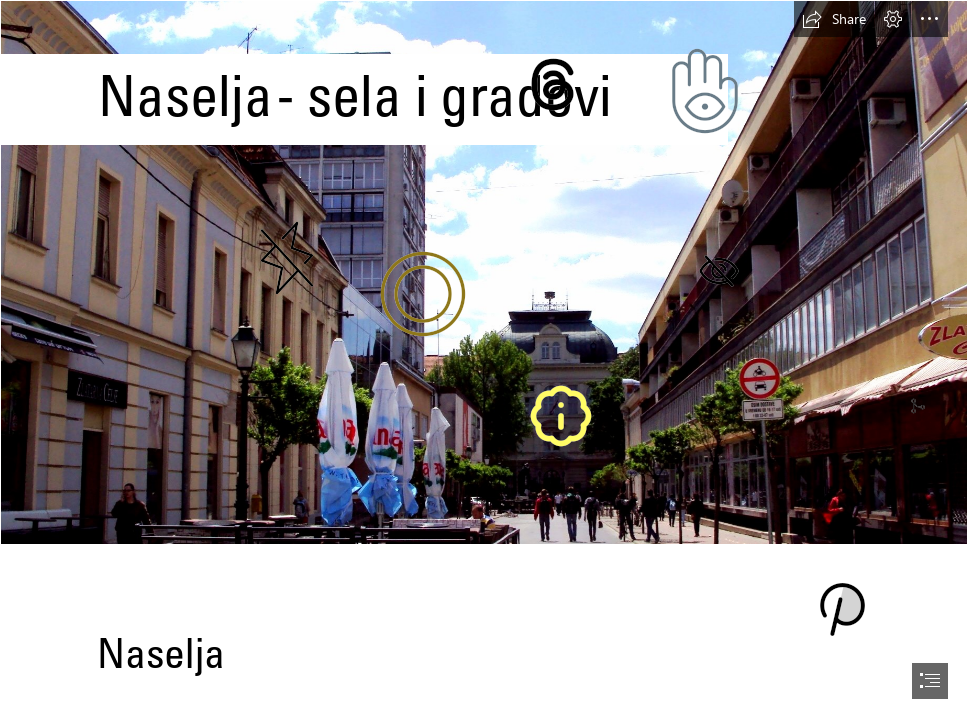  Describe the element at coordinates (553, 84) in the screenshot. I see `open the Threads app` at that location.